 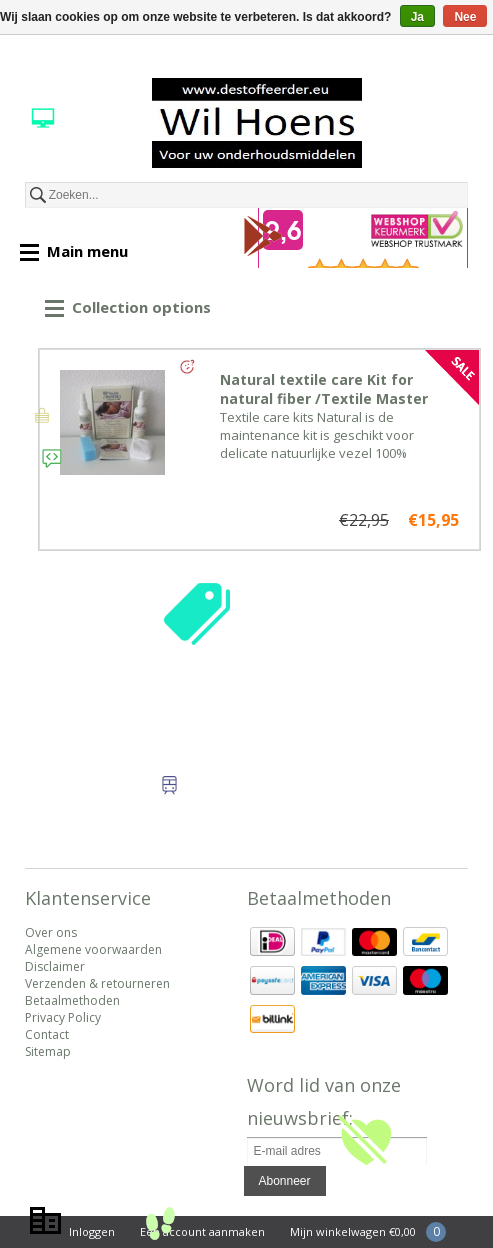 What do you see at coordinates (197, 614) in the screenshot?
I see `view or manage tags` at bounding box center [197, 614].